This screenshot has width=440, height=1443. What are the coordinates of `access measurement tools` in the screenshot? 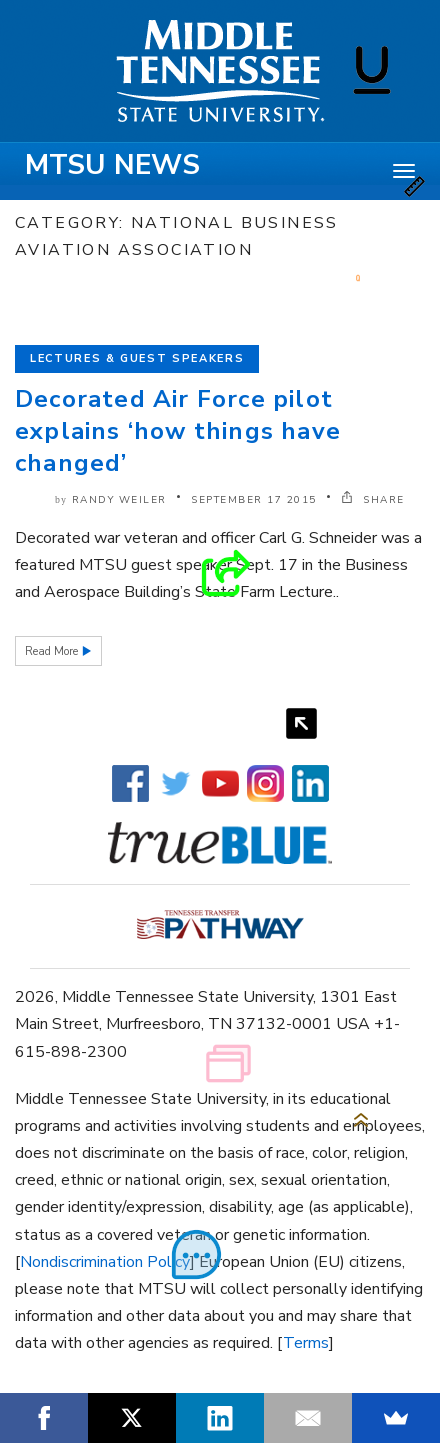 It's located at (414, 186).